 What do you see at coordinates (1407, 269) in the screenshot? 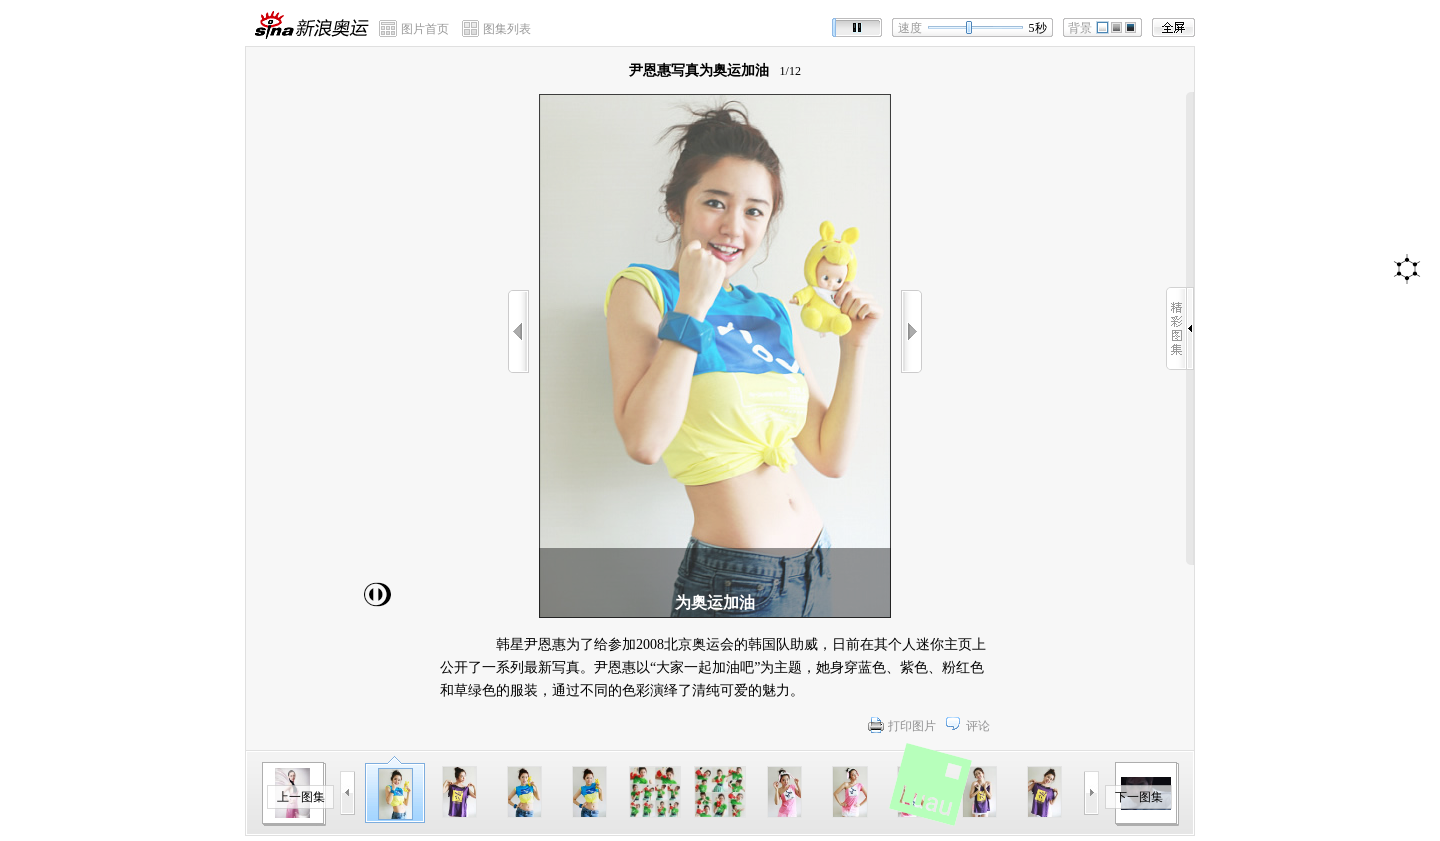
I see `GrapheneOS logo` at bounding box center [1407, 269].